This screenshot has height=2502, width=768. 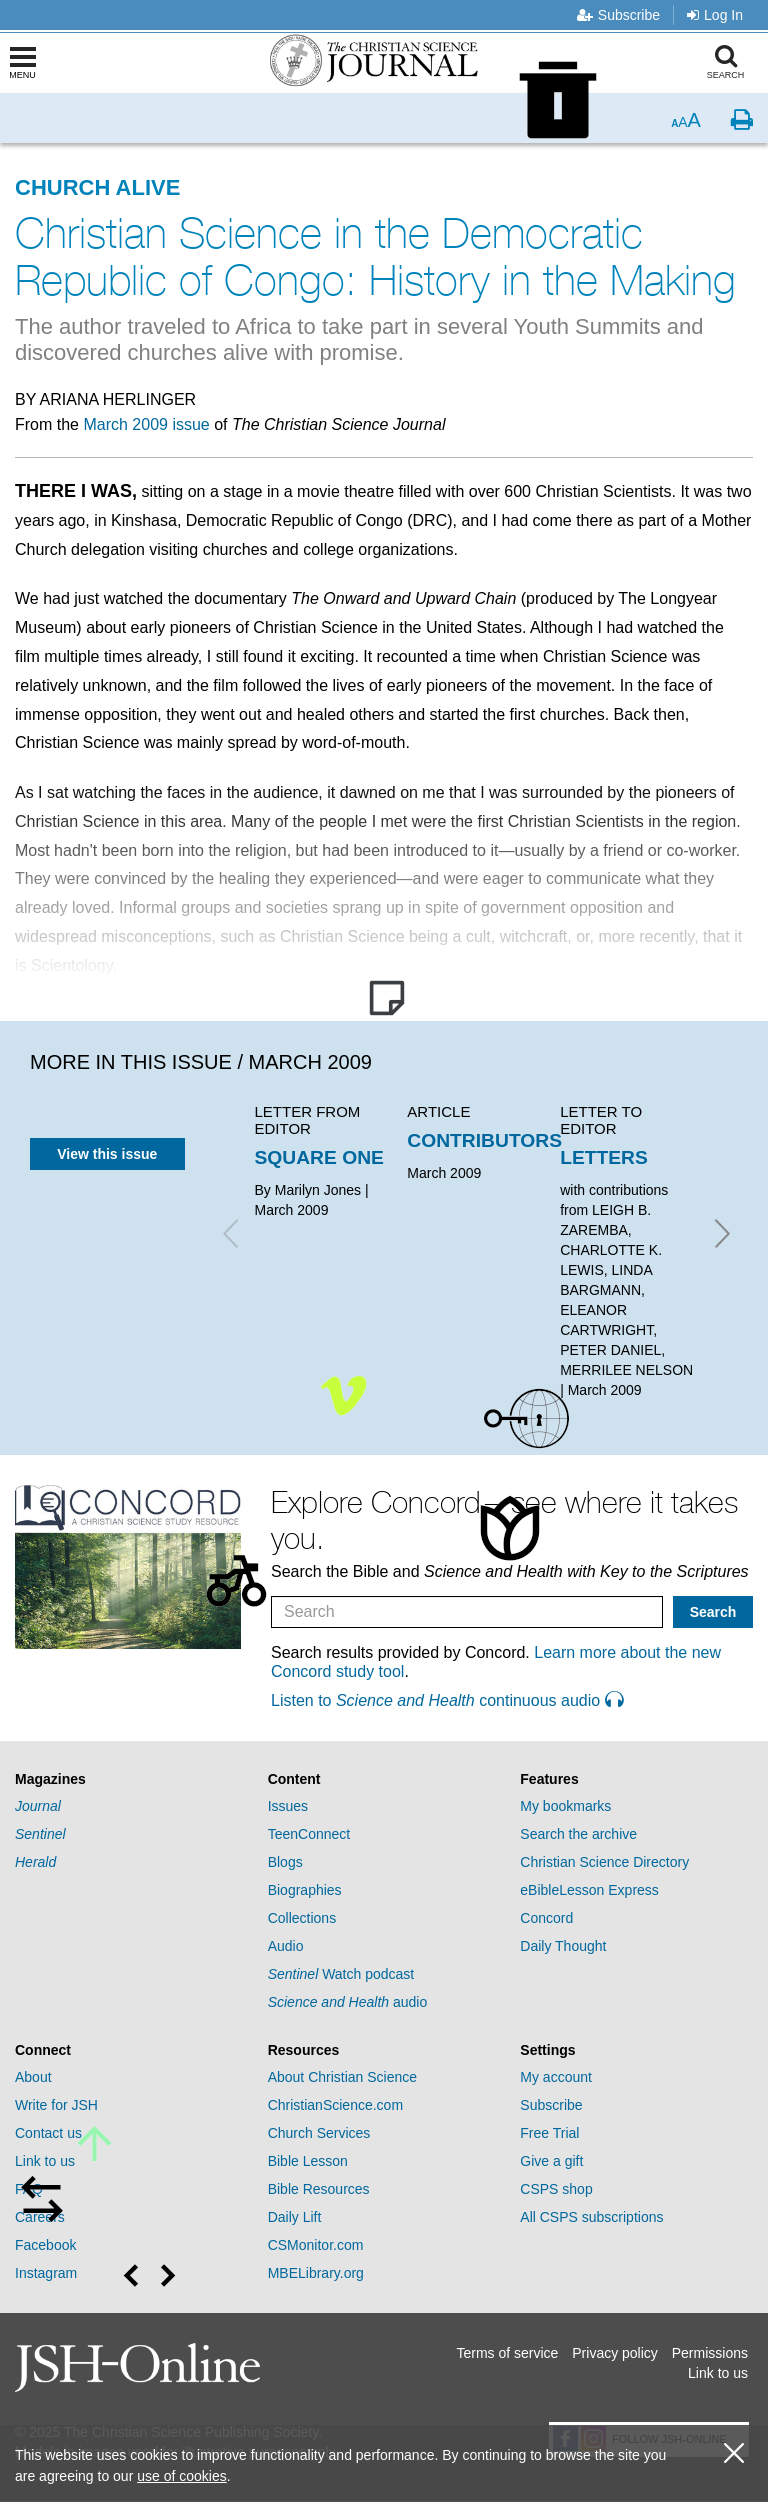 I want to click on toggle code view mode in editor, so click(x=149, y=2275).